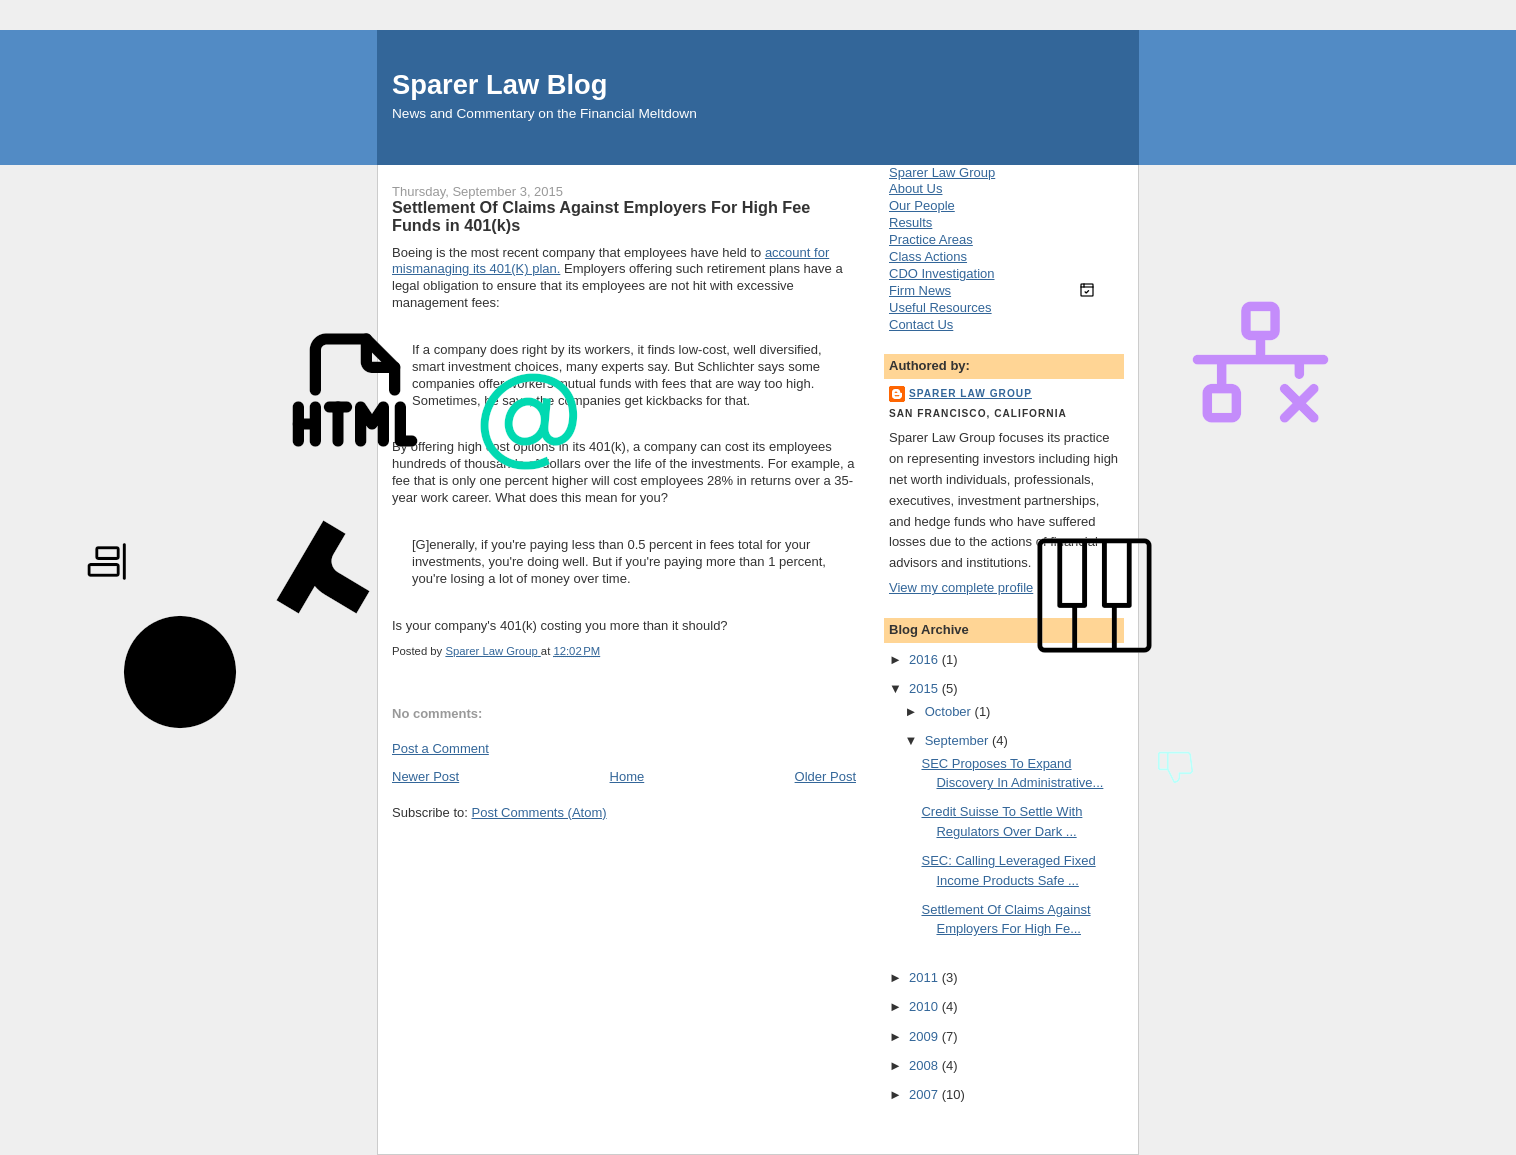 The width and height of the screenshot is (1516, 1155). What do you see at coordinates (107, 561) in the screenshot?
I see `align text or content to the right` at bounding box center [107, 561].